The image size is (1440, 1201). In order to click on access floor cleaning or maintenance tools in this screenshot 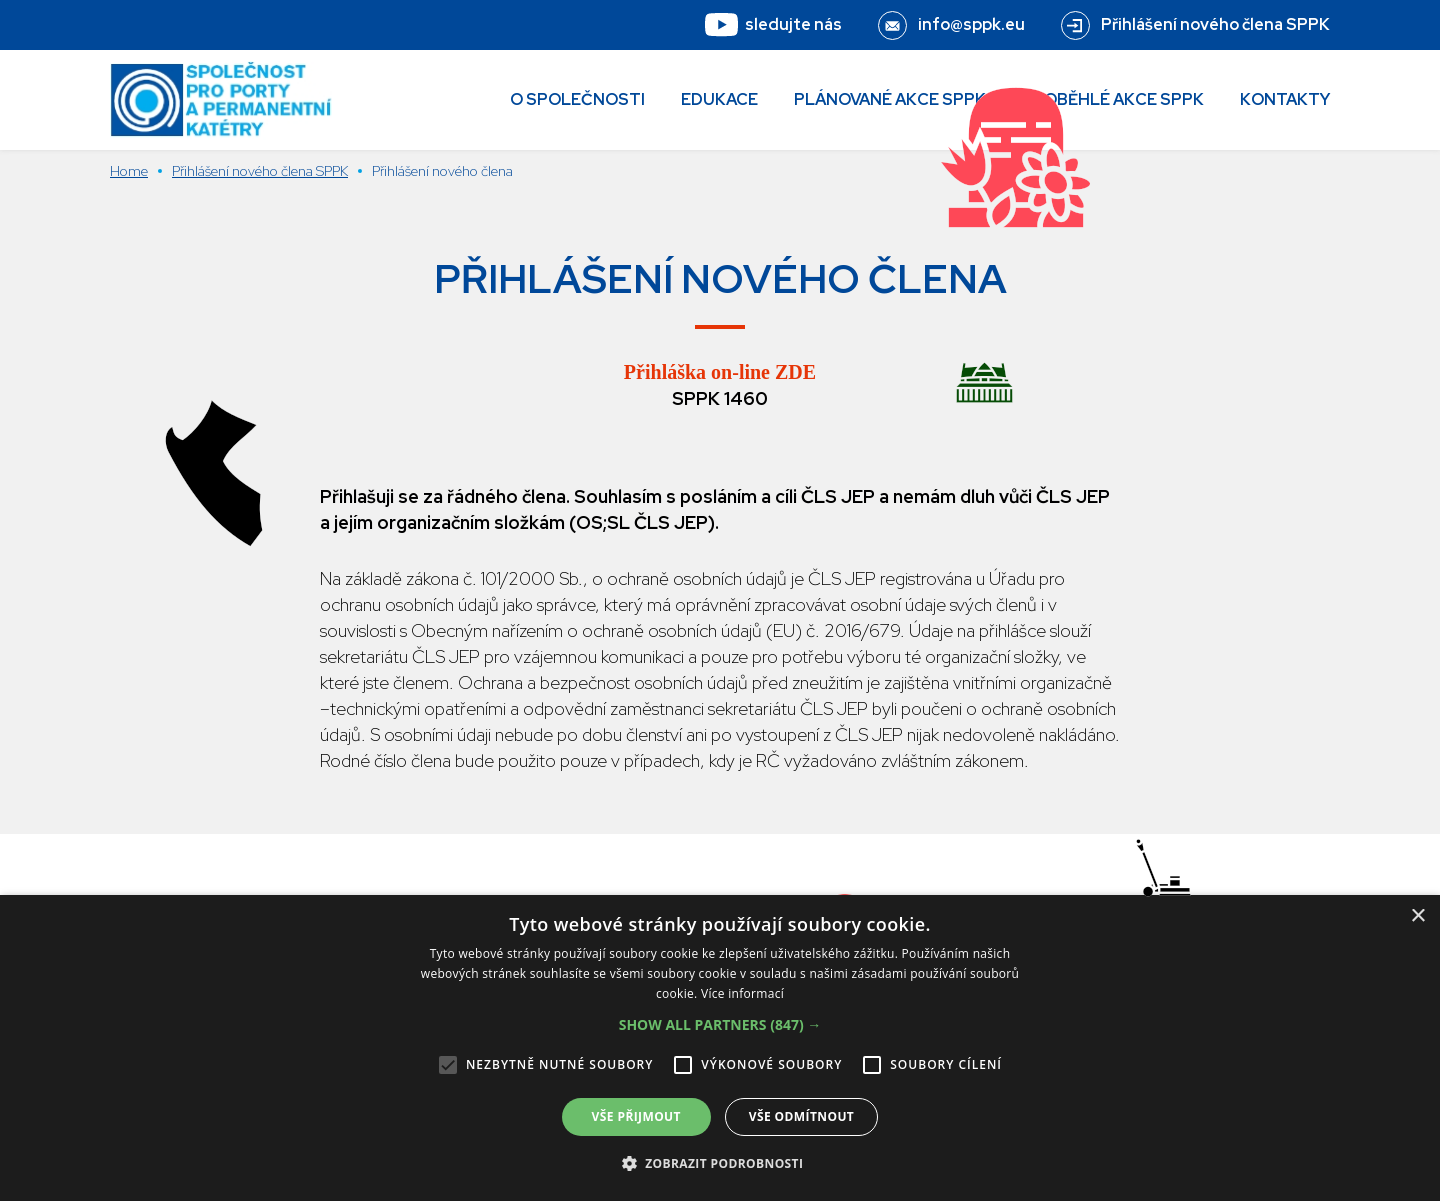, I will do `click(1165, 867)`.